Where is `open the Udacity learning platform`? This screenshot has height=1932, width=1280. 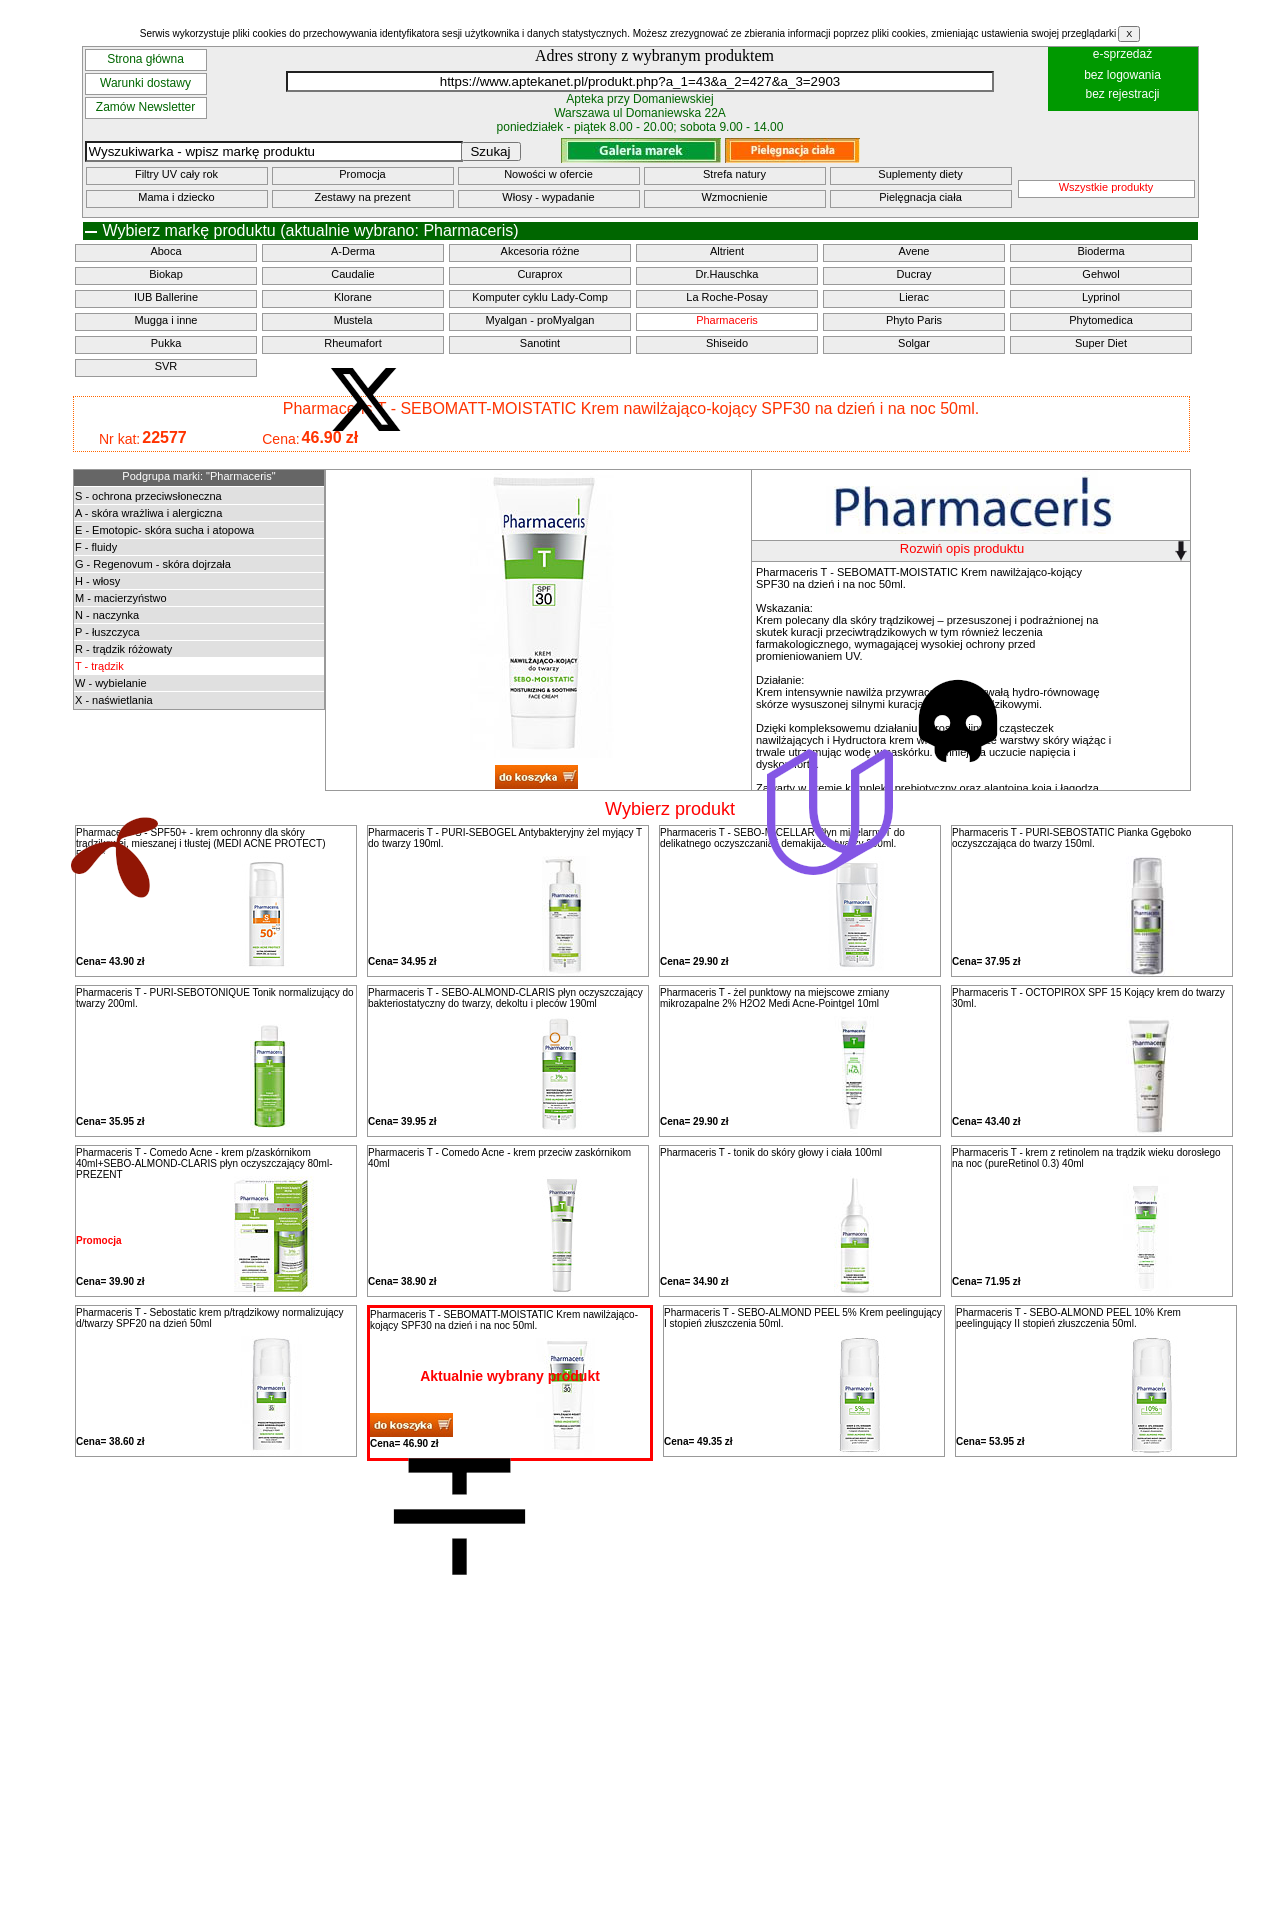 open the Udacity learning platform is located at coordinates (830, 812).